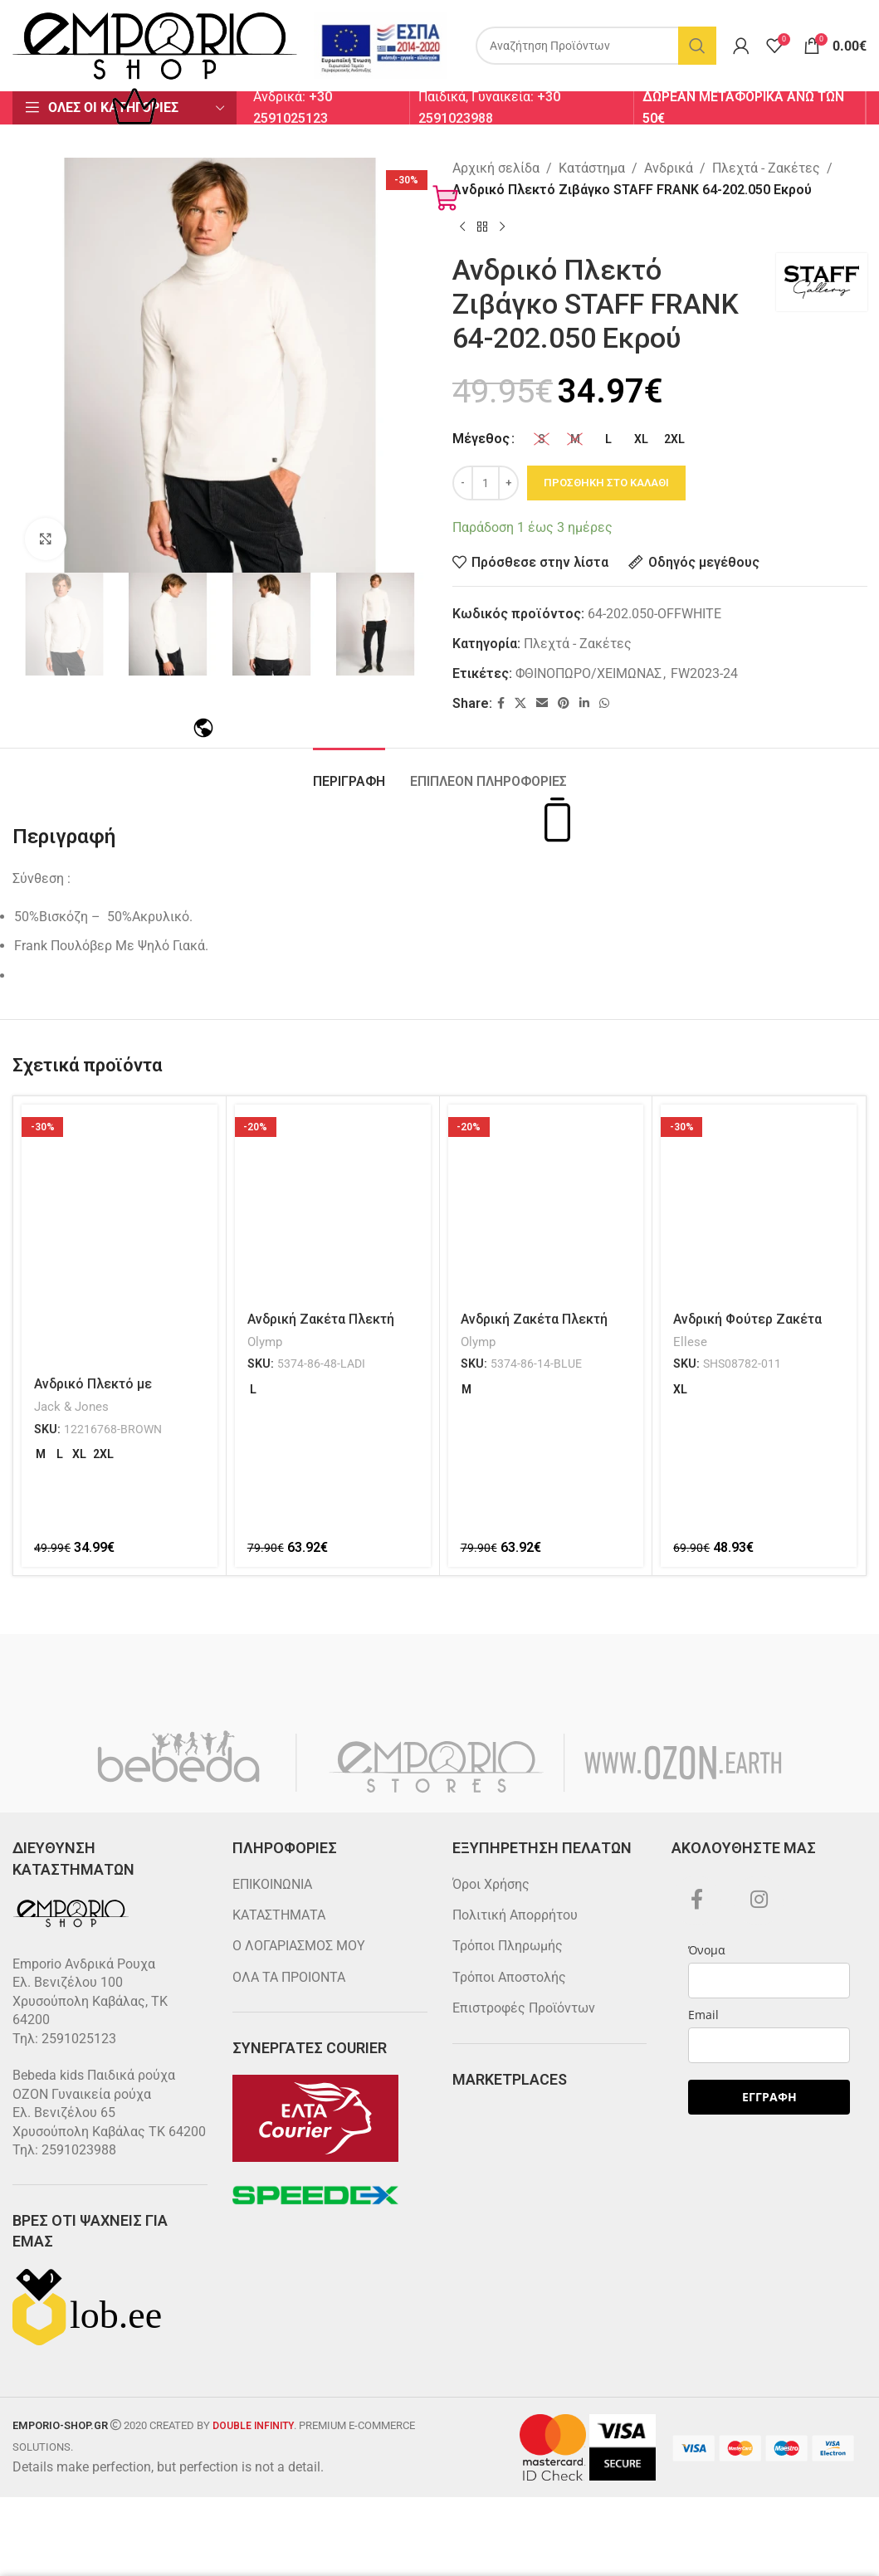  I want to click on indicates premium or VIP status, so click(134, 109).